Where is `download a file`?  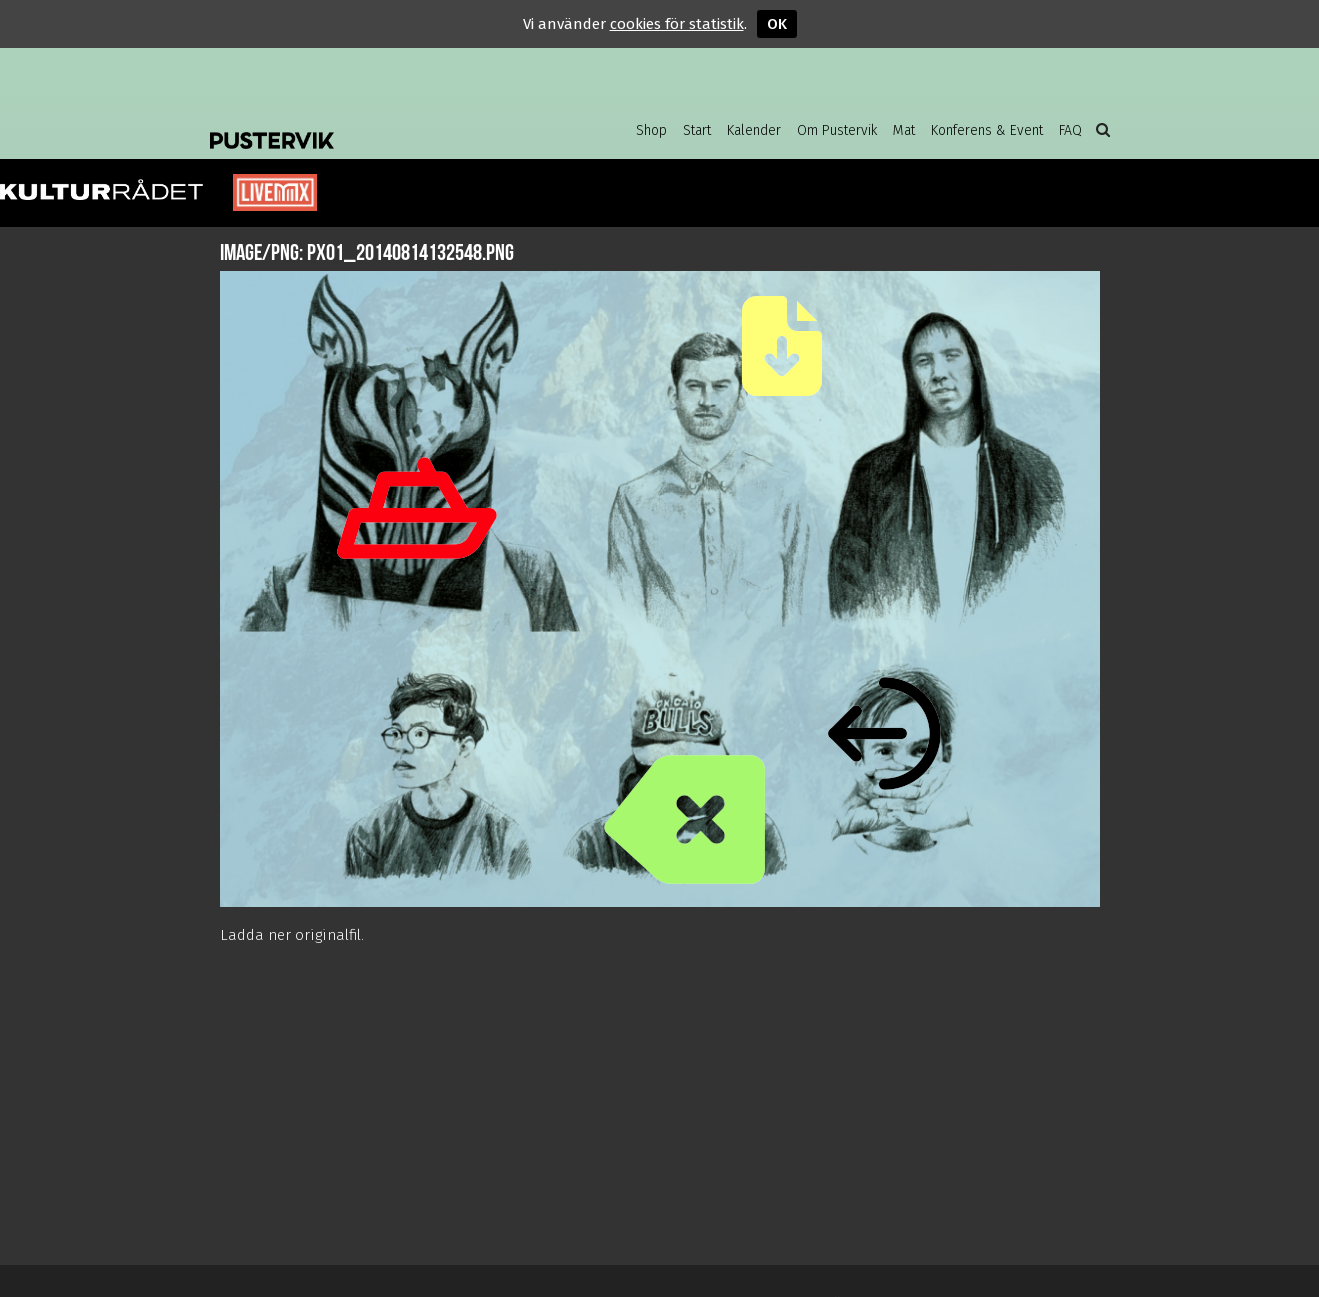
download a file is located at coordinates (782, 346).